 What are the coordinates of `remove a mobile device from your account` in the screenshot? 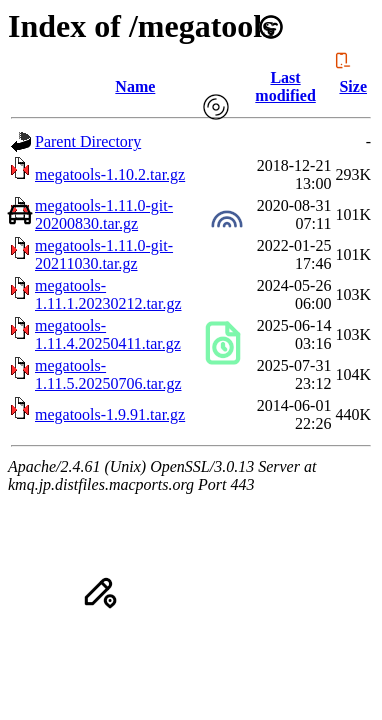 It's located at (341, 60).